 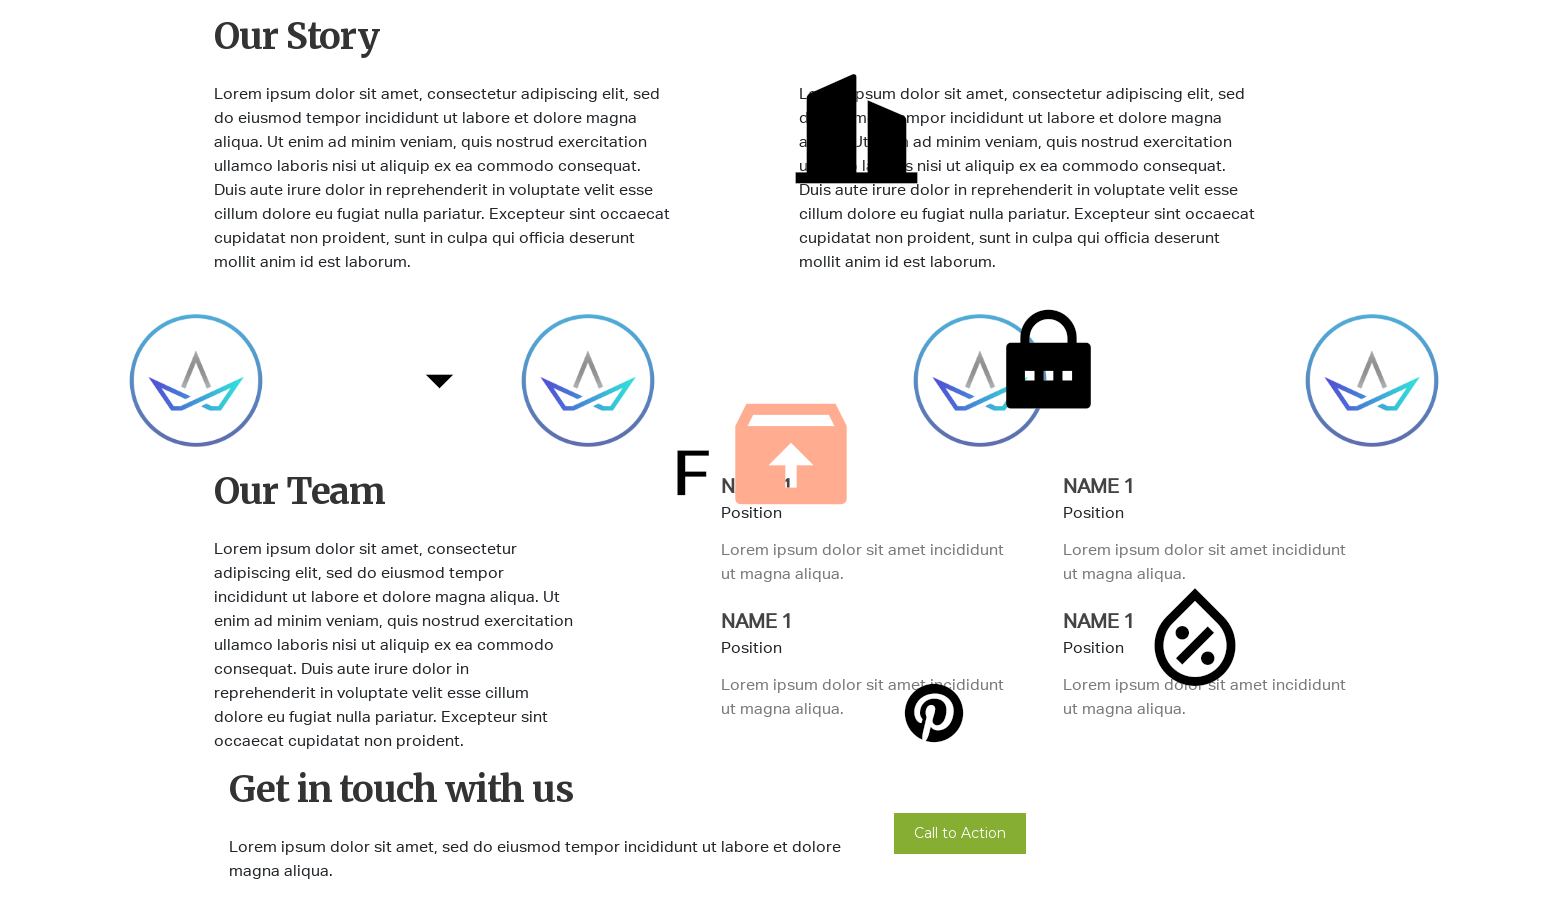 What do you see at coordinates (690, 471) in the screenshot?
I see `switch to sans-serif font style` at bounding box center [690, 471].